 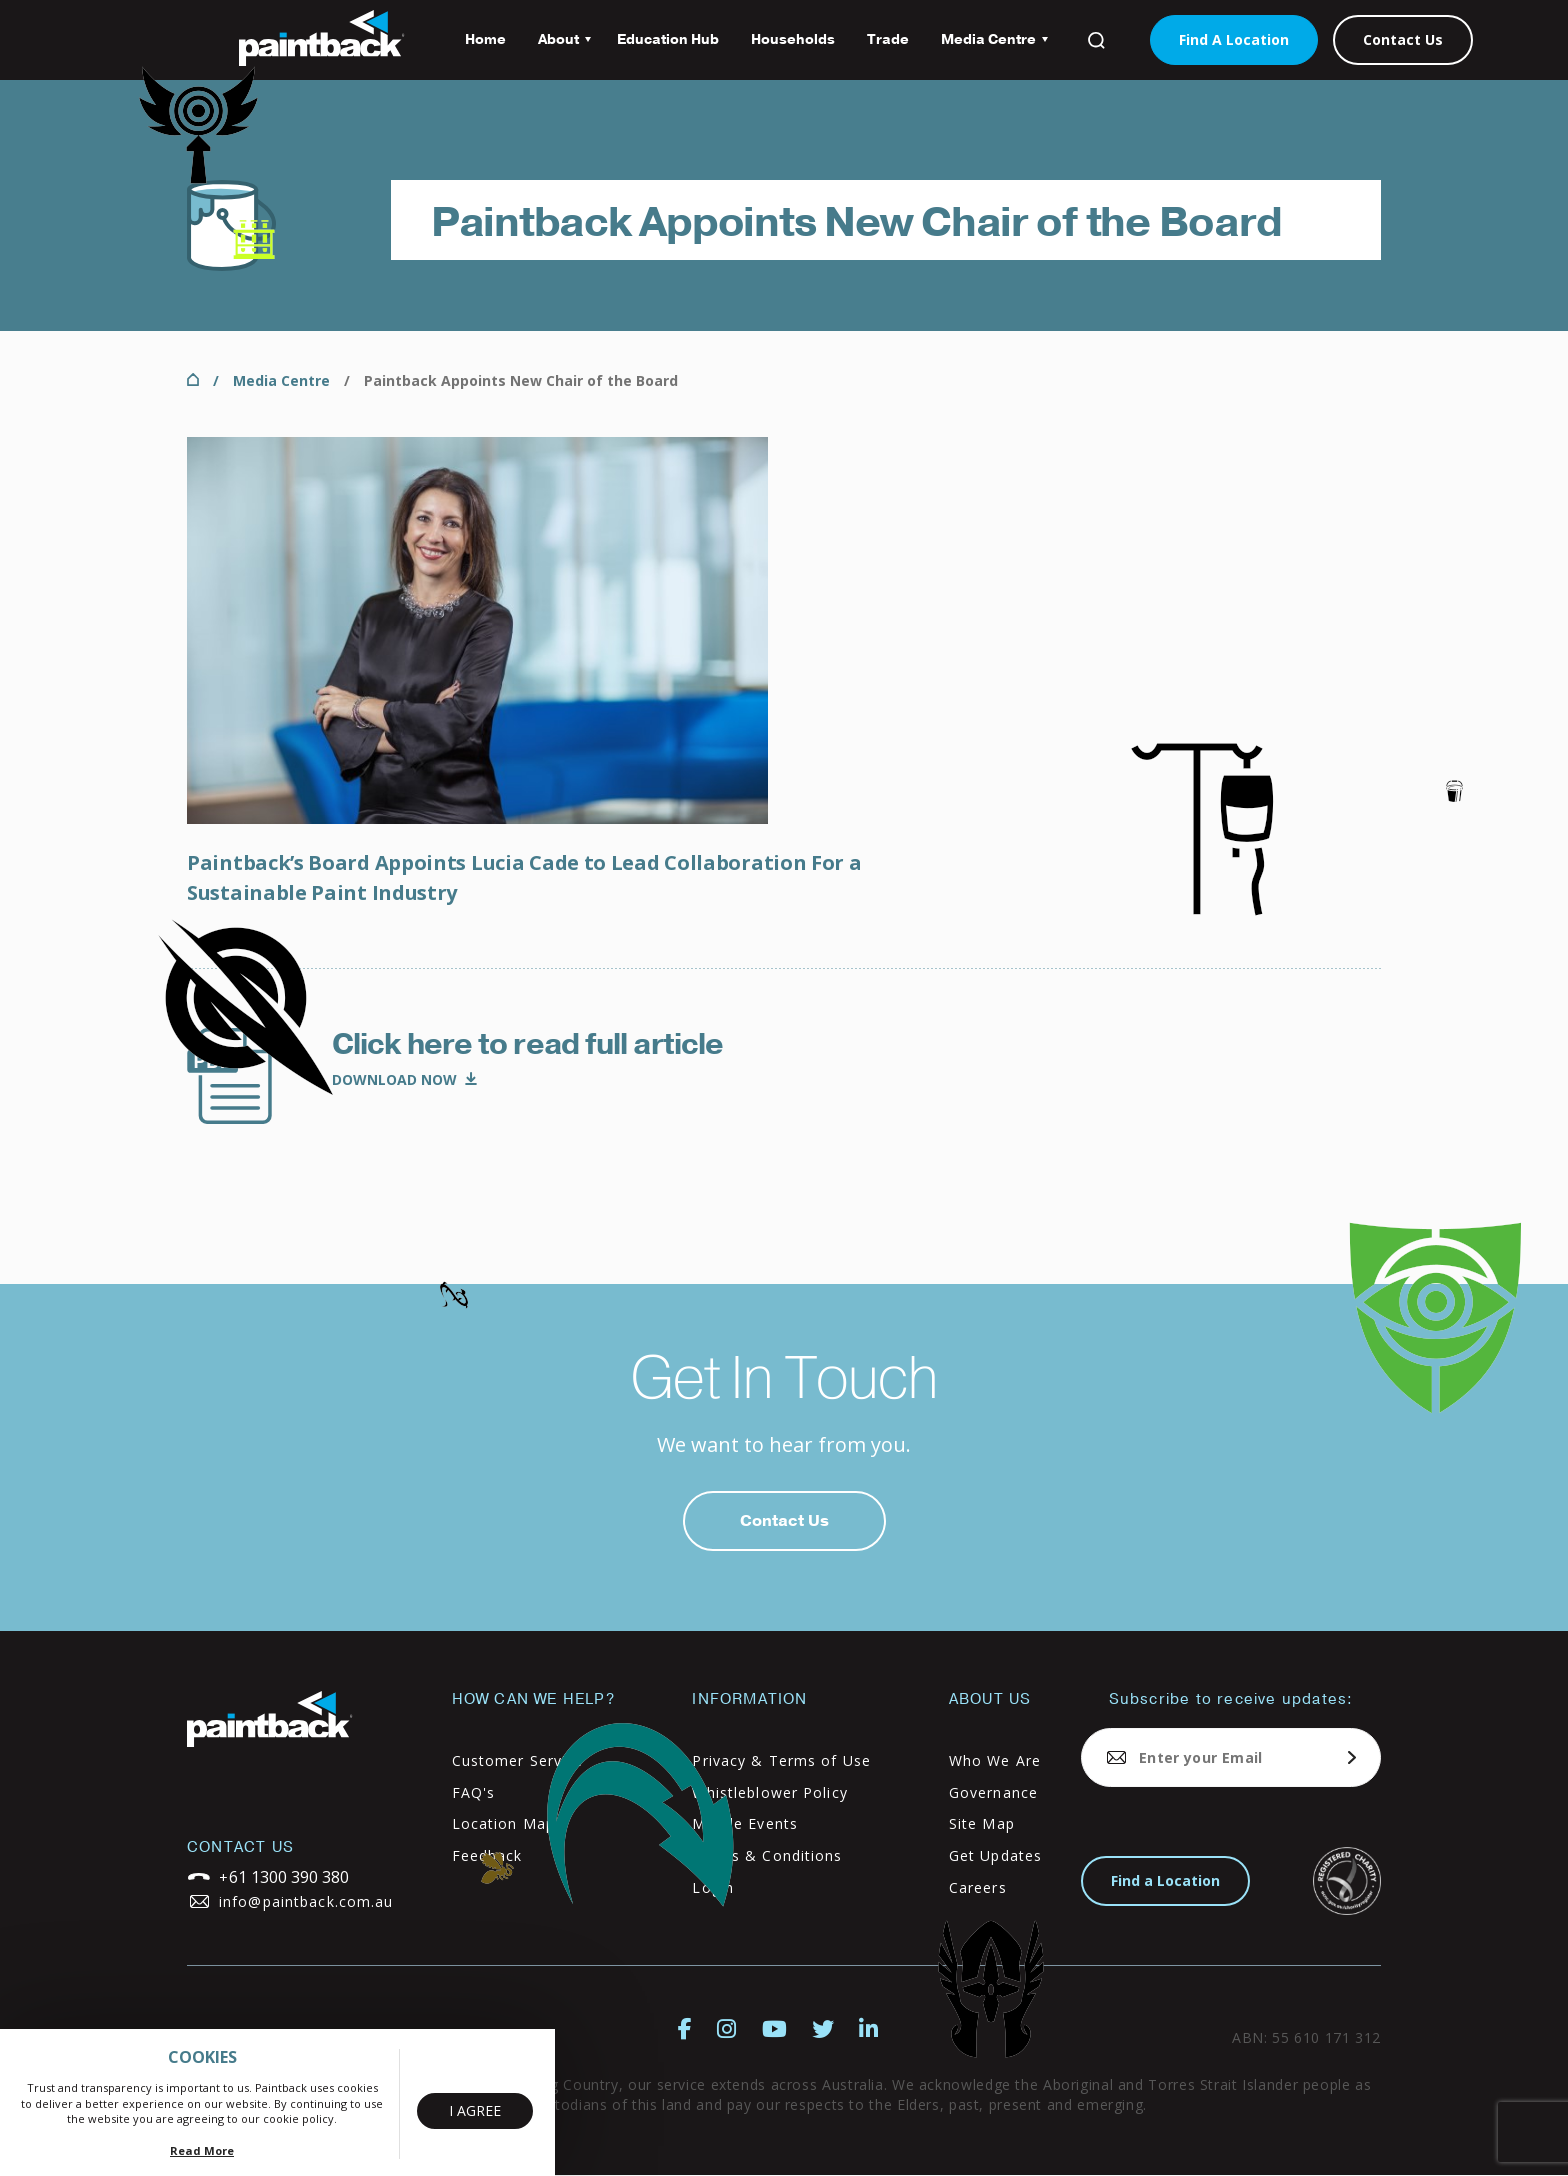 I want to click on enable privacy protection mode, so click(x=1435, y=1319).